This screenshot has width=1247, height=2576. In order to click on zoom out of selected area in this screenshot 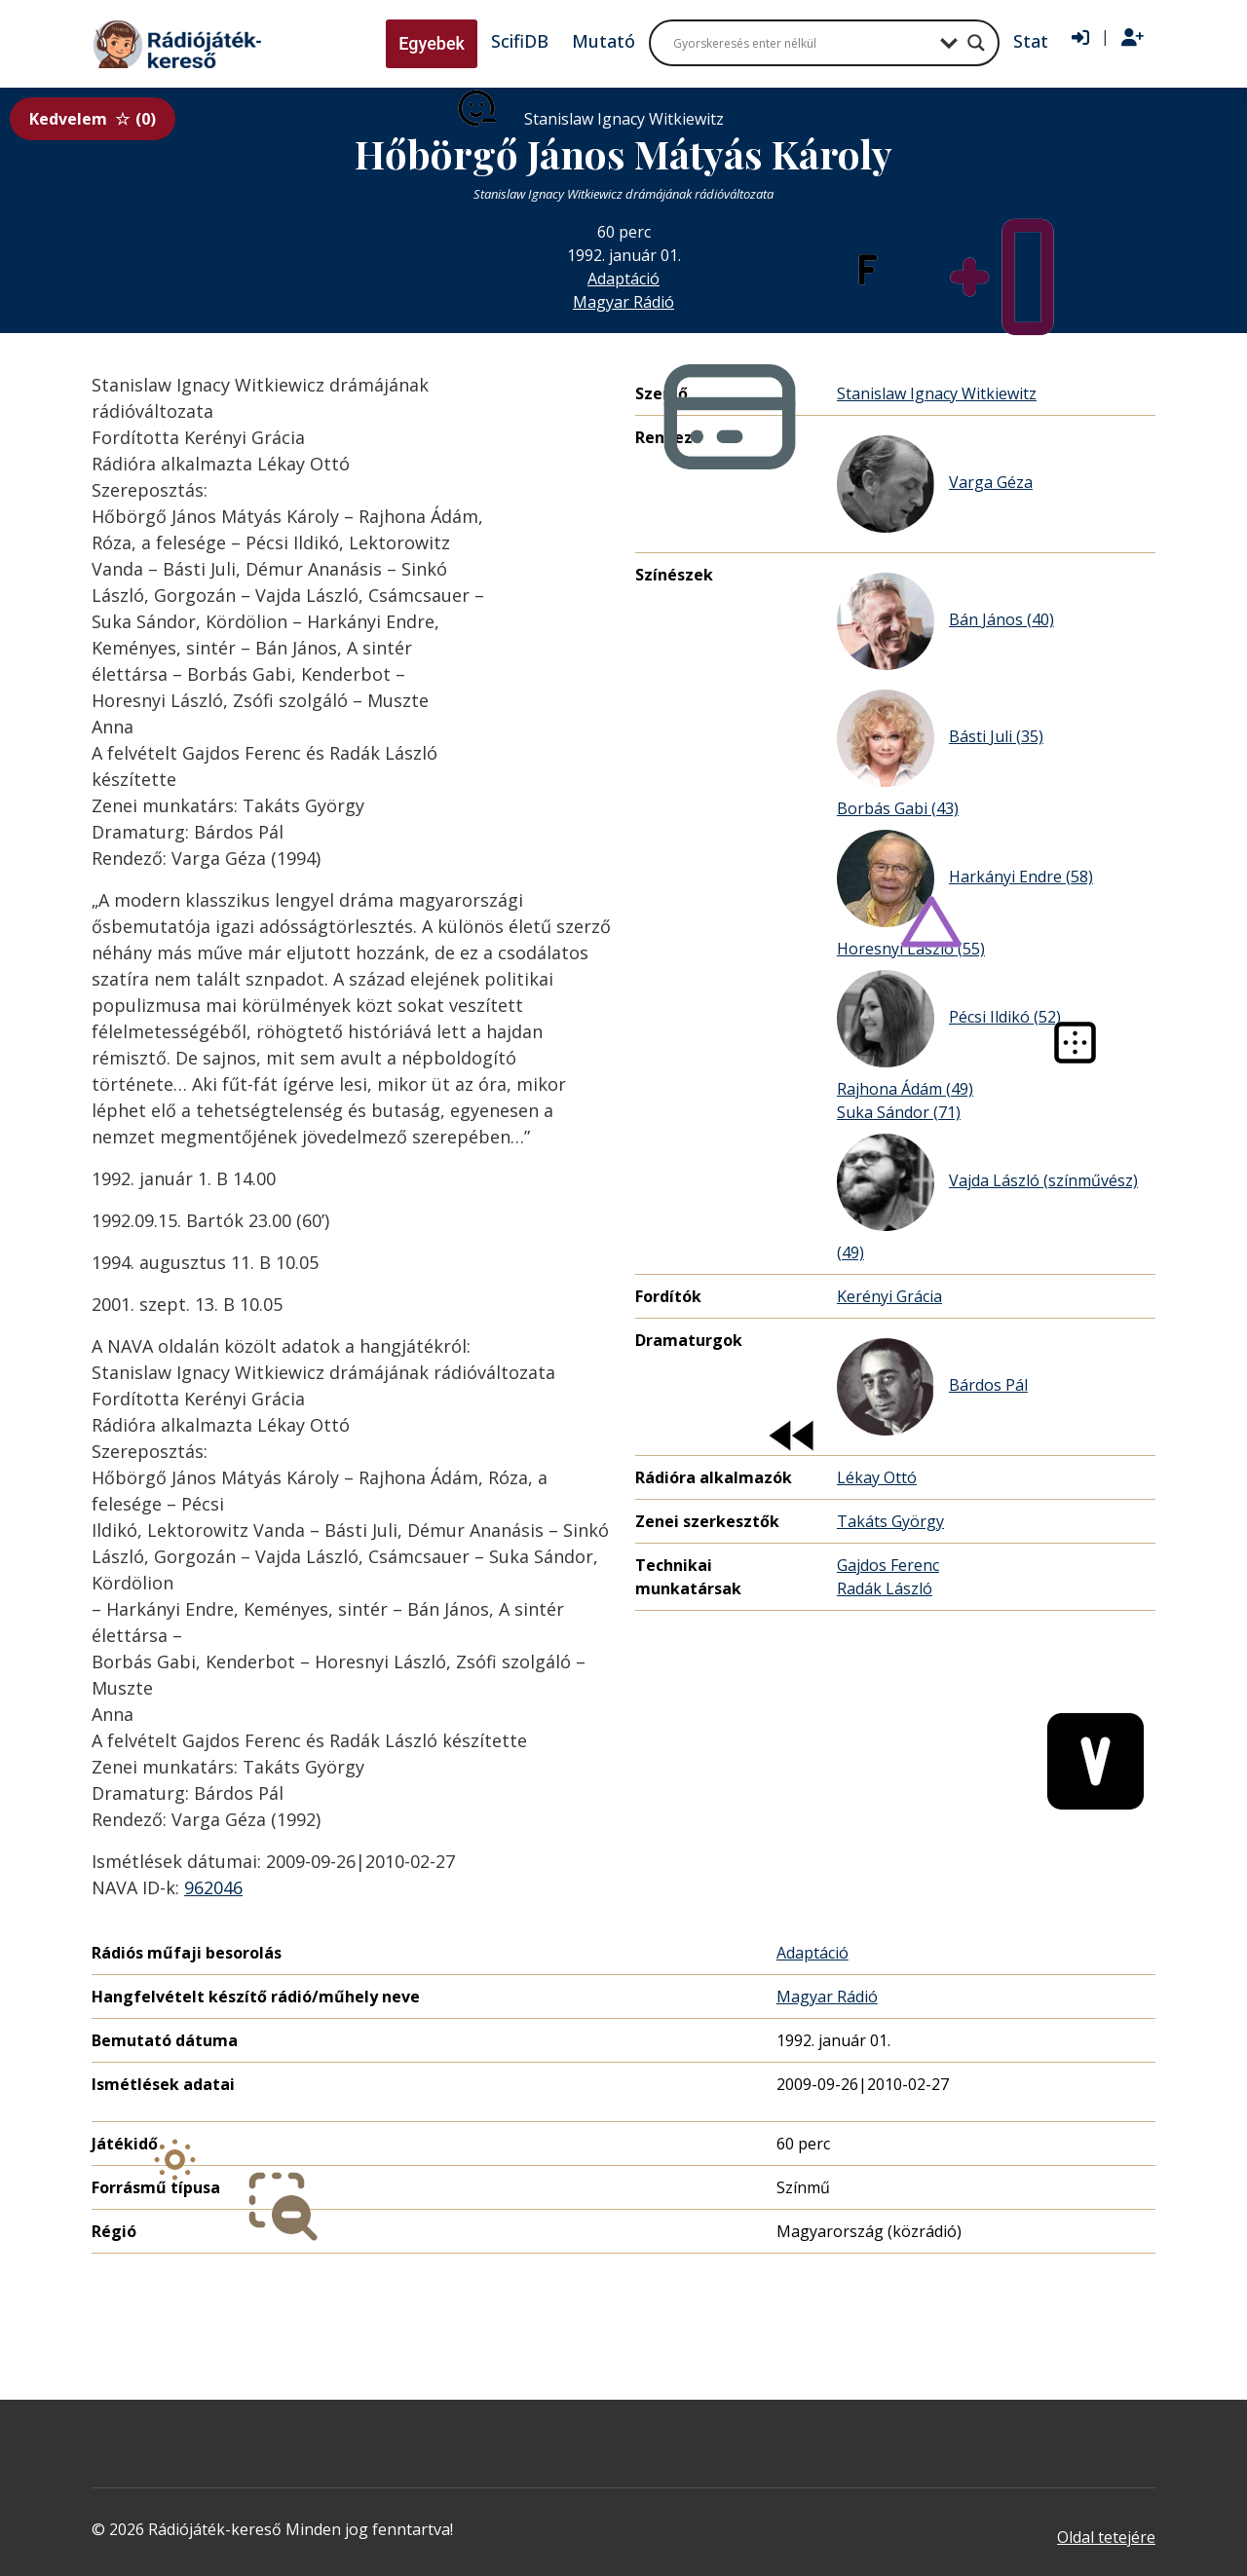, I will do `click(282, 2205)`.